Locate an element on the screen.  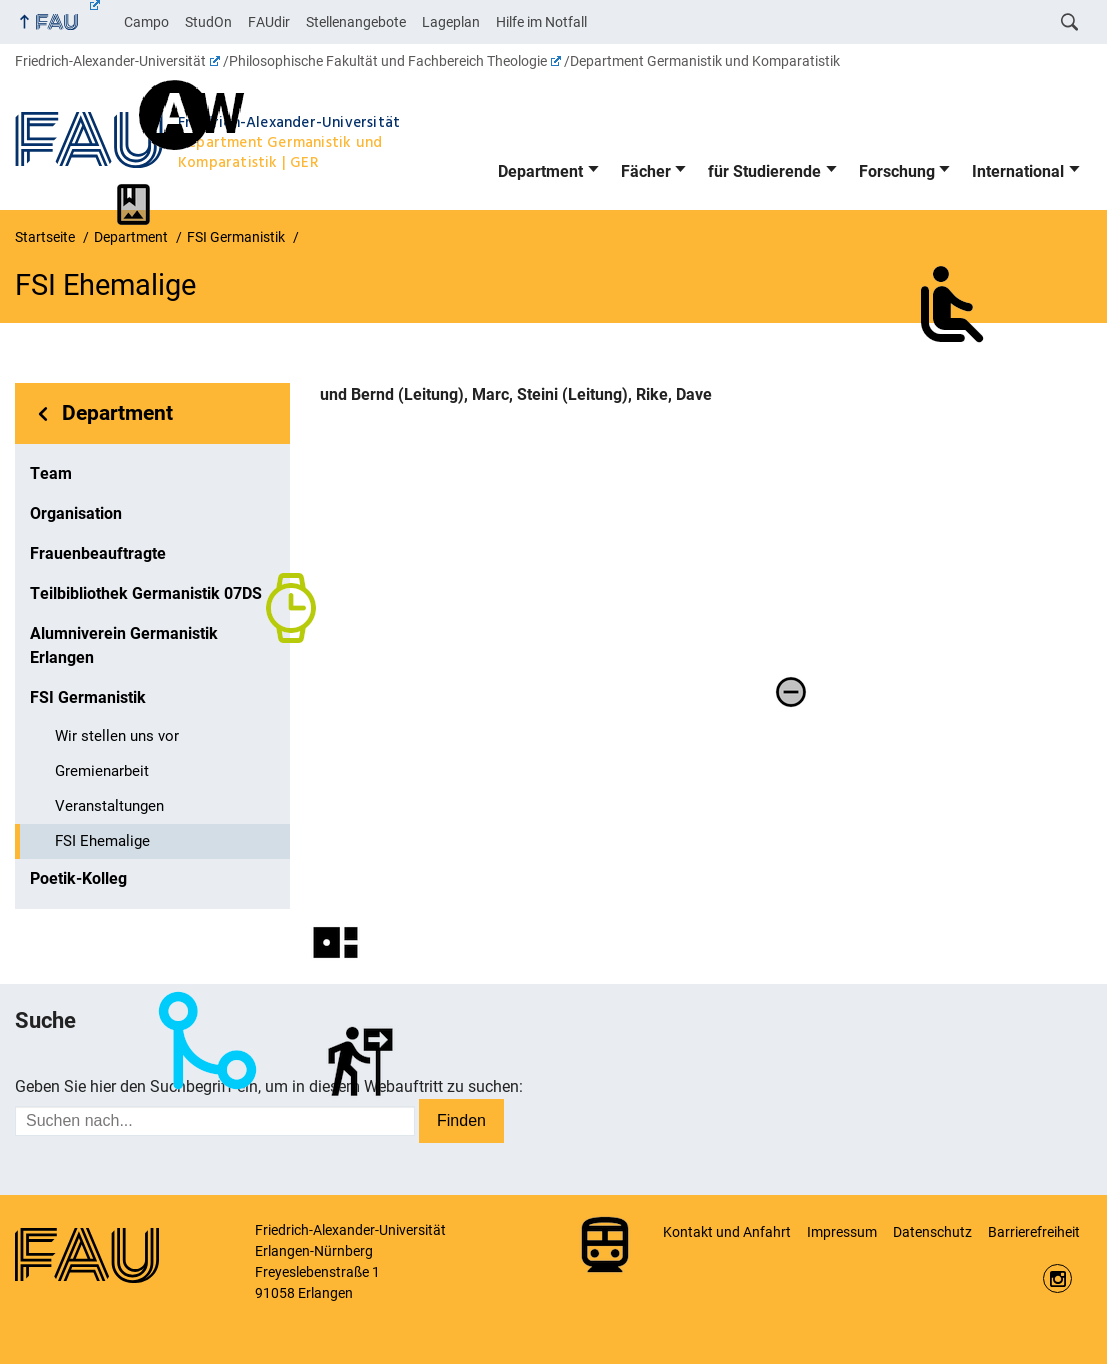
access your photo album is located at coordinates (133, 204).